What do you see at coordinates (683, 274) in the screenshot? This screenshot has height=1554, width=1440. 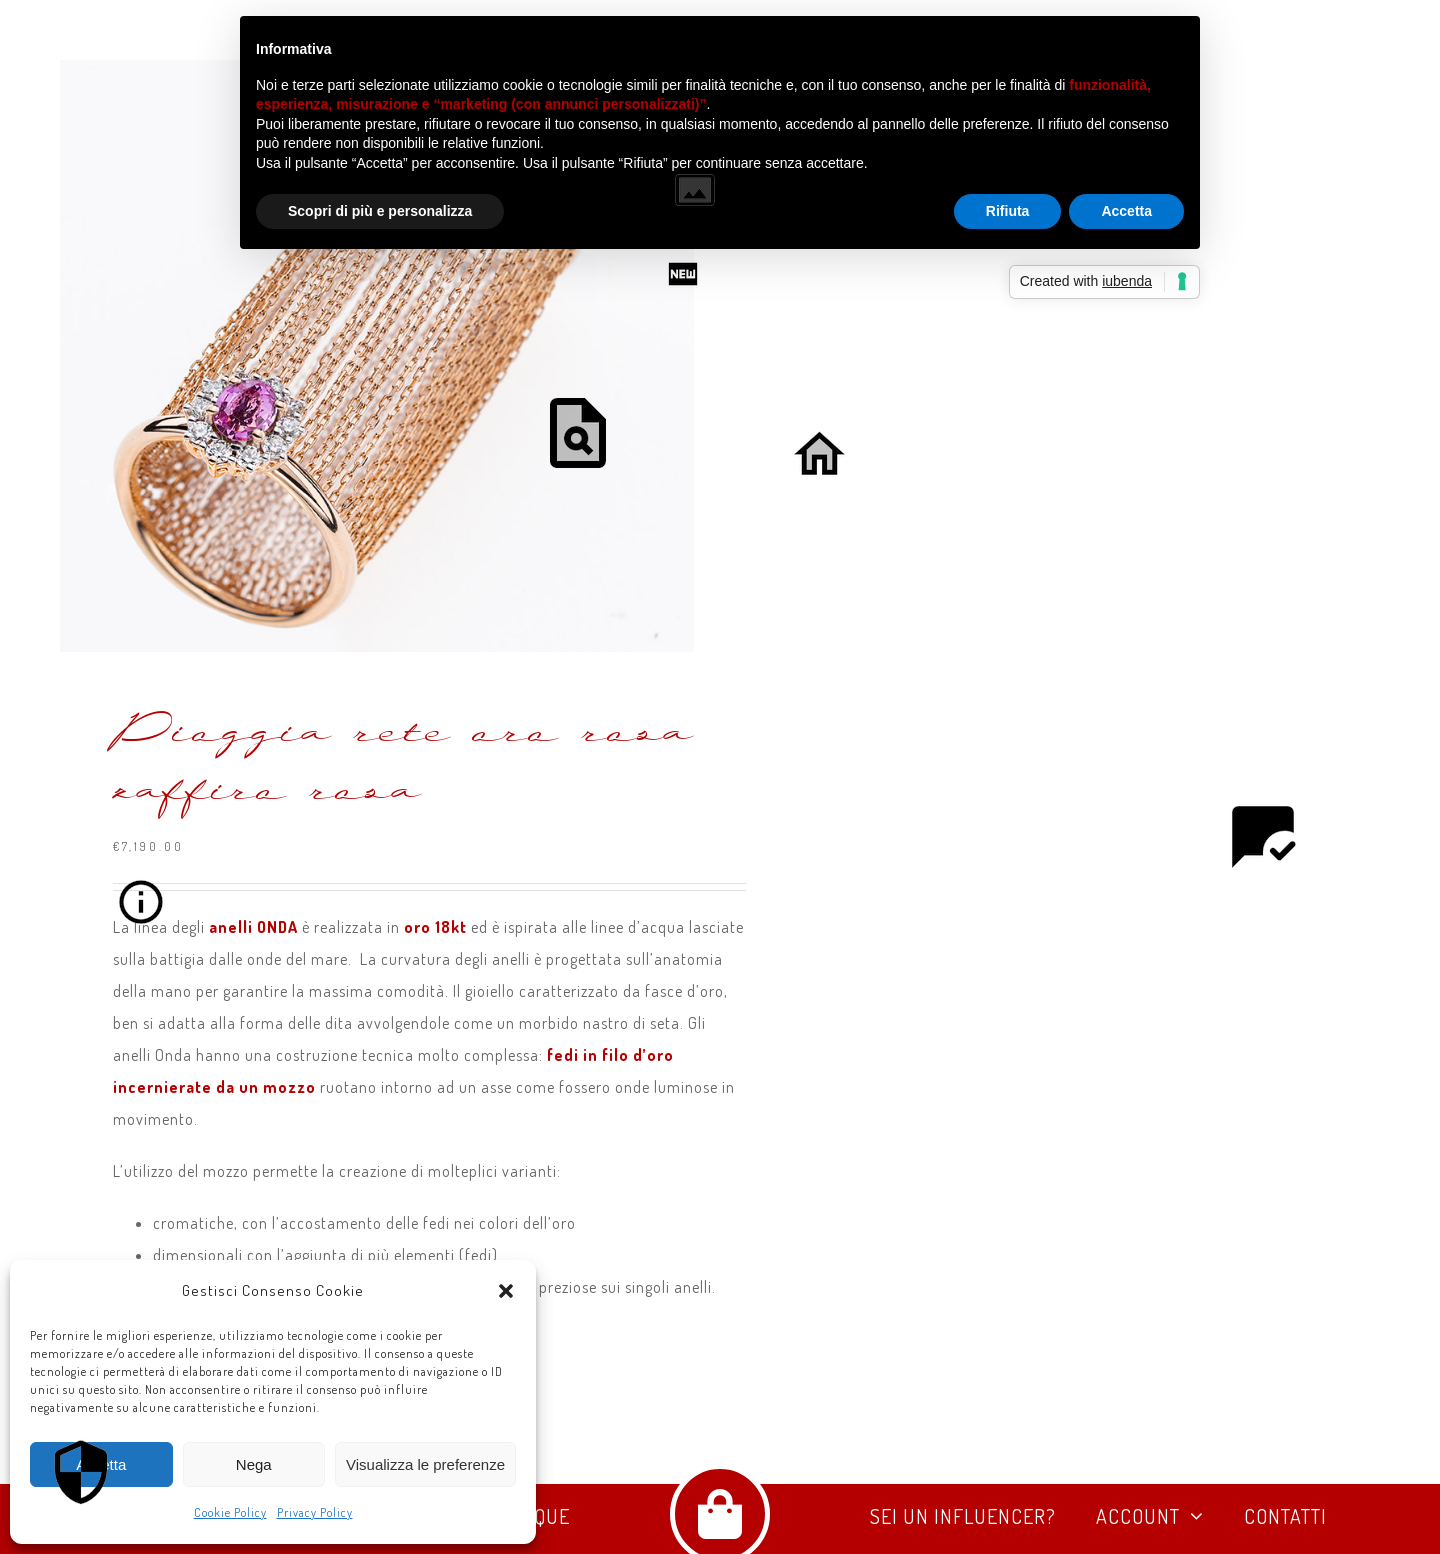 I see `indicates new content or recently added items` at bounding box center [683, 274].